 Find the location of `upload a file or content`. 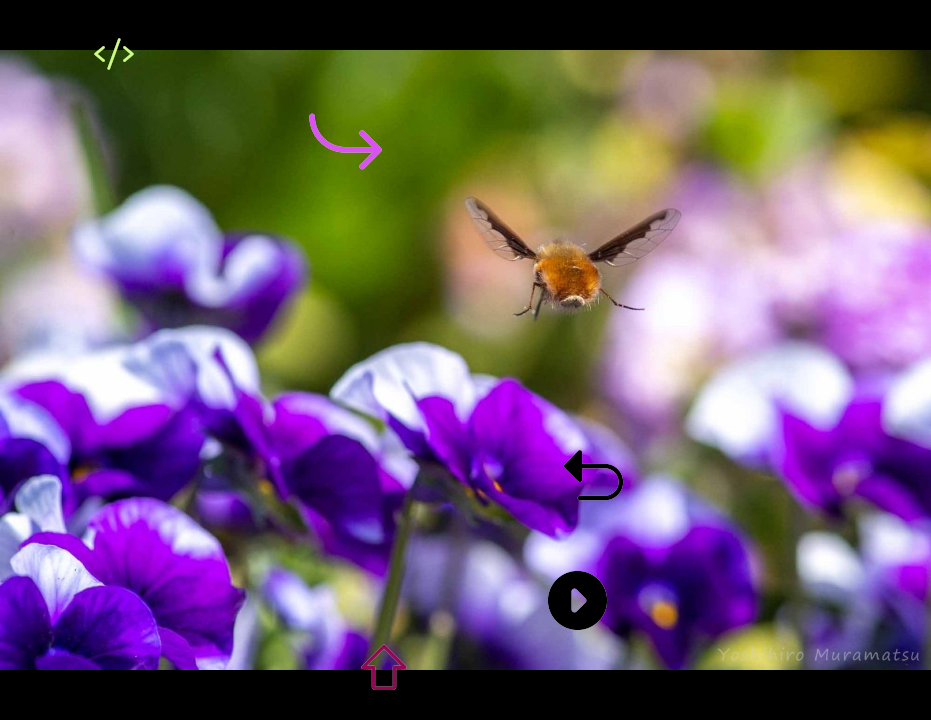

upload a file or content is located at coordinates (384, 669).